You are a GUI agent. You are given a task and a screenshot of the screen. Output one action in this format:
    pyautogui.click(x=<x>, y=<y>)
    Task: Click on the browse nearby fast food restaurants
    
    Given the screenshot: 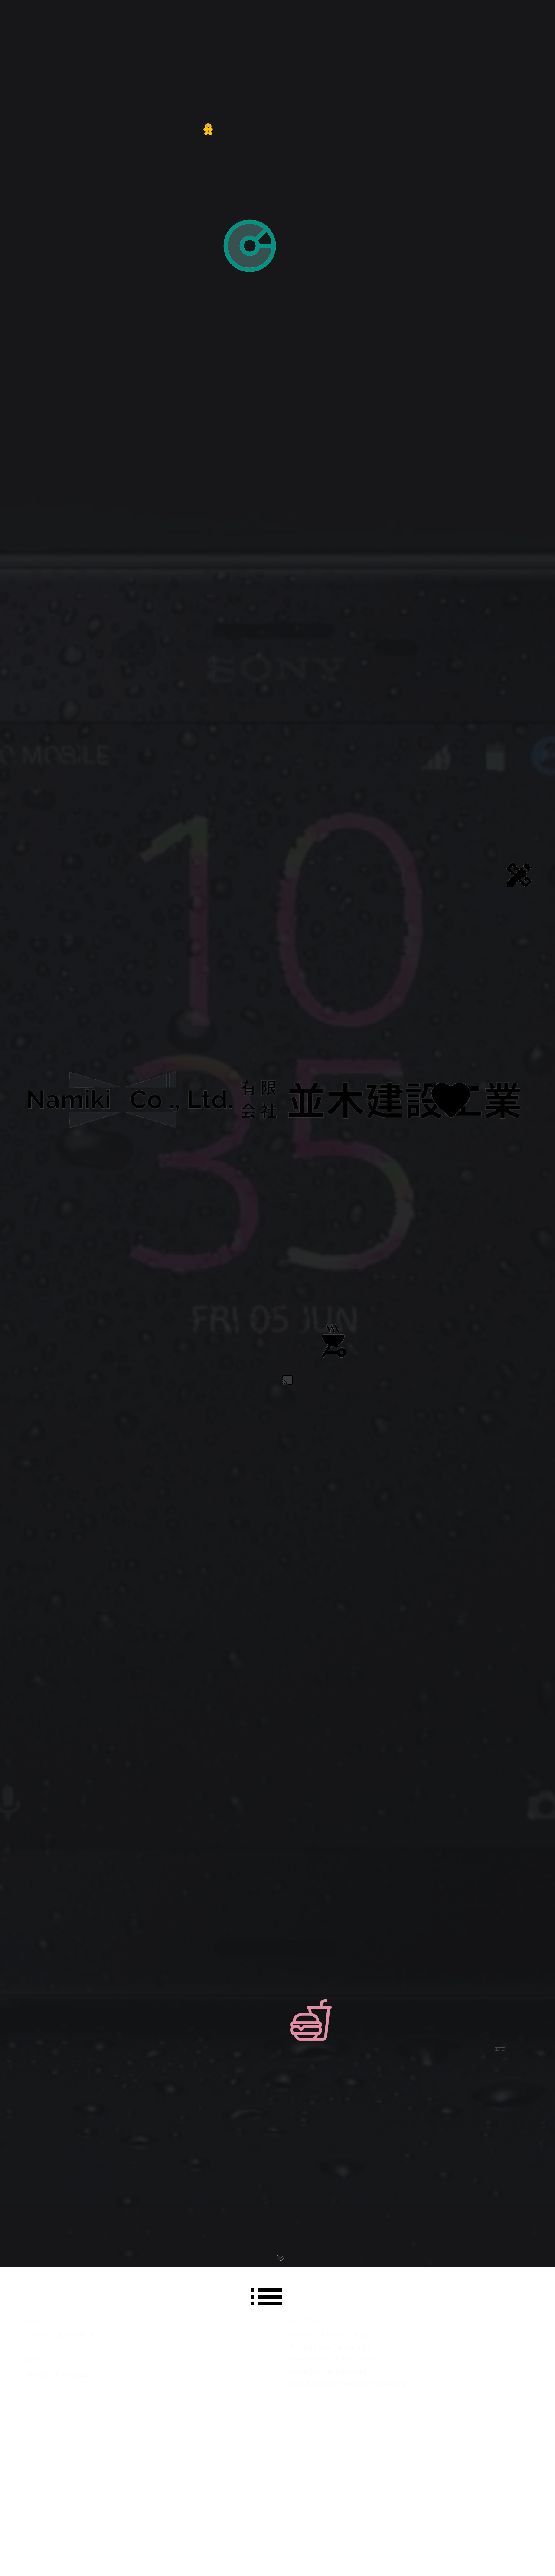 What is the action you would take?
    pyautogui.click(x=311, y=2020)
    